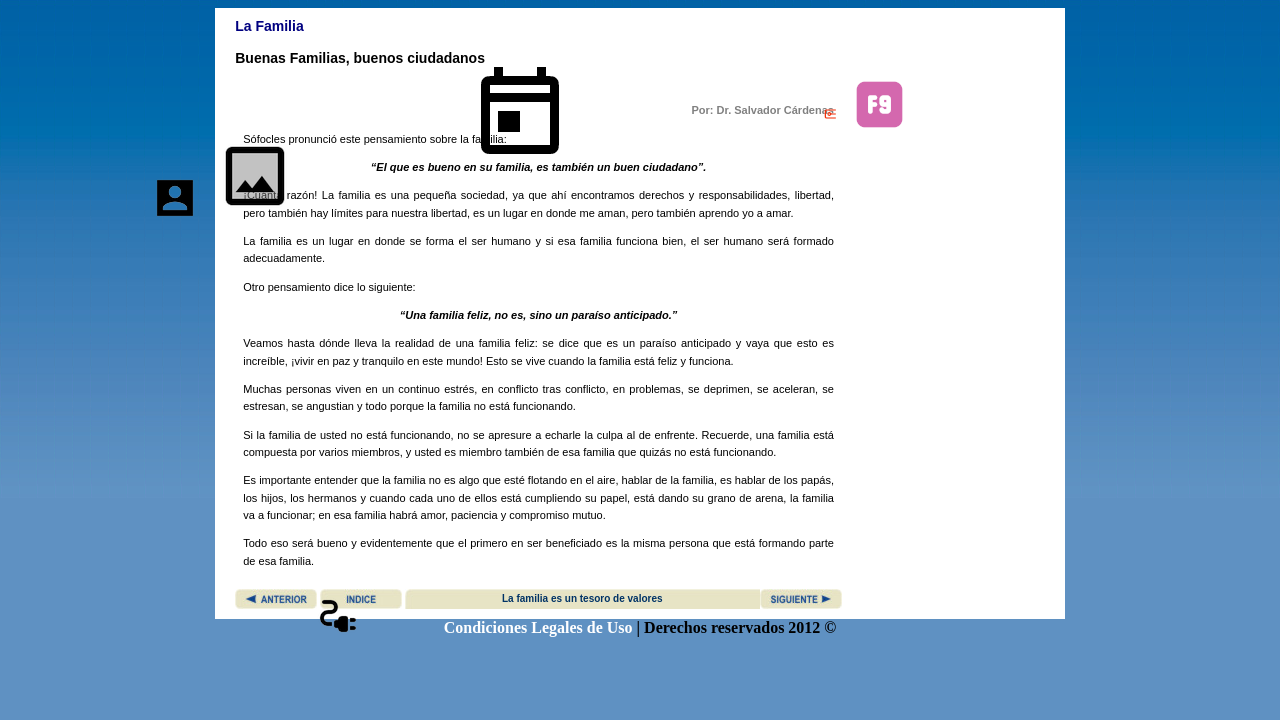 The width and height of the screenshot is (1280, 720). I want to click on view your account profile, so click(175, 198).